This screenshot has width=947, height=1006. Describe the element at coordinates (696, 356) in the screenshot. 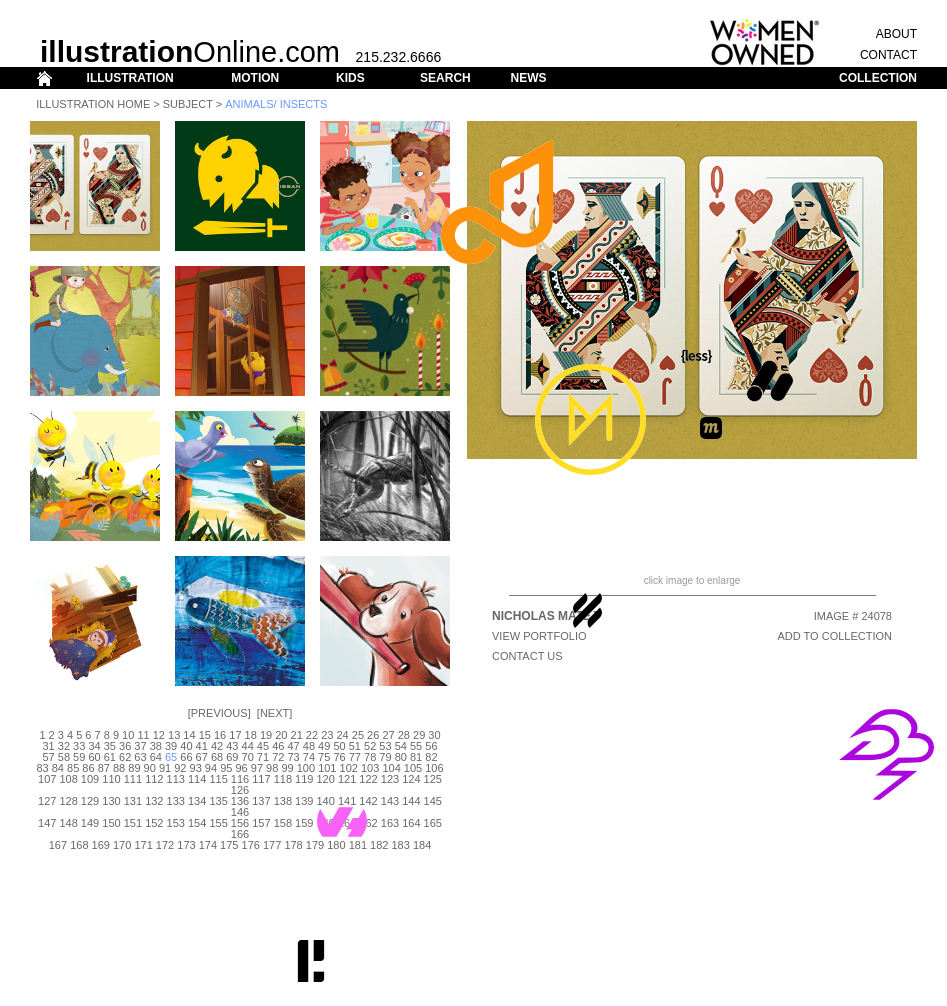

I see `less css preprocessor logo` at that location.